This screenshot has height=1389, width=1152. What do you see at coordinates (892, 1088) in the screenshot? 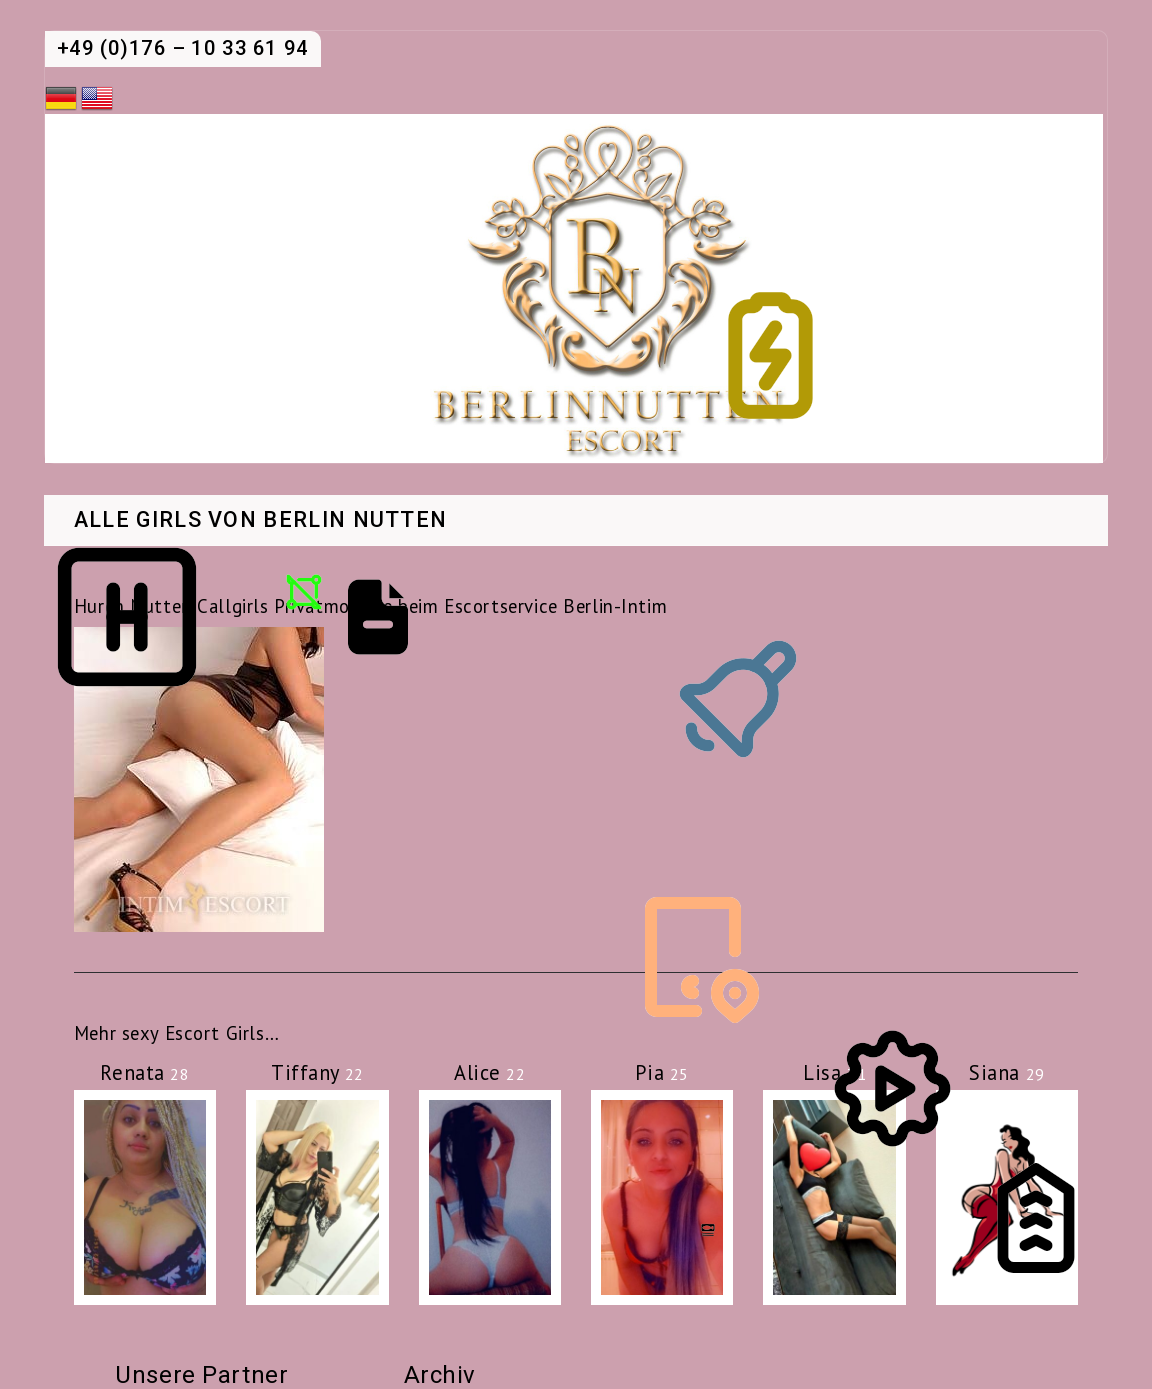
I see `configure automation settings` at bounding box center [892, 1088].